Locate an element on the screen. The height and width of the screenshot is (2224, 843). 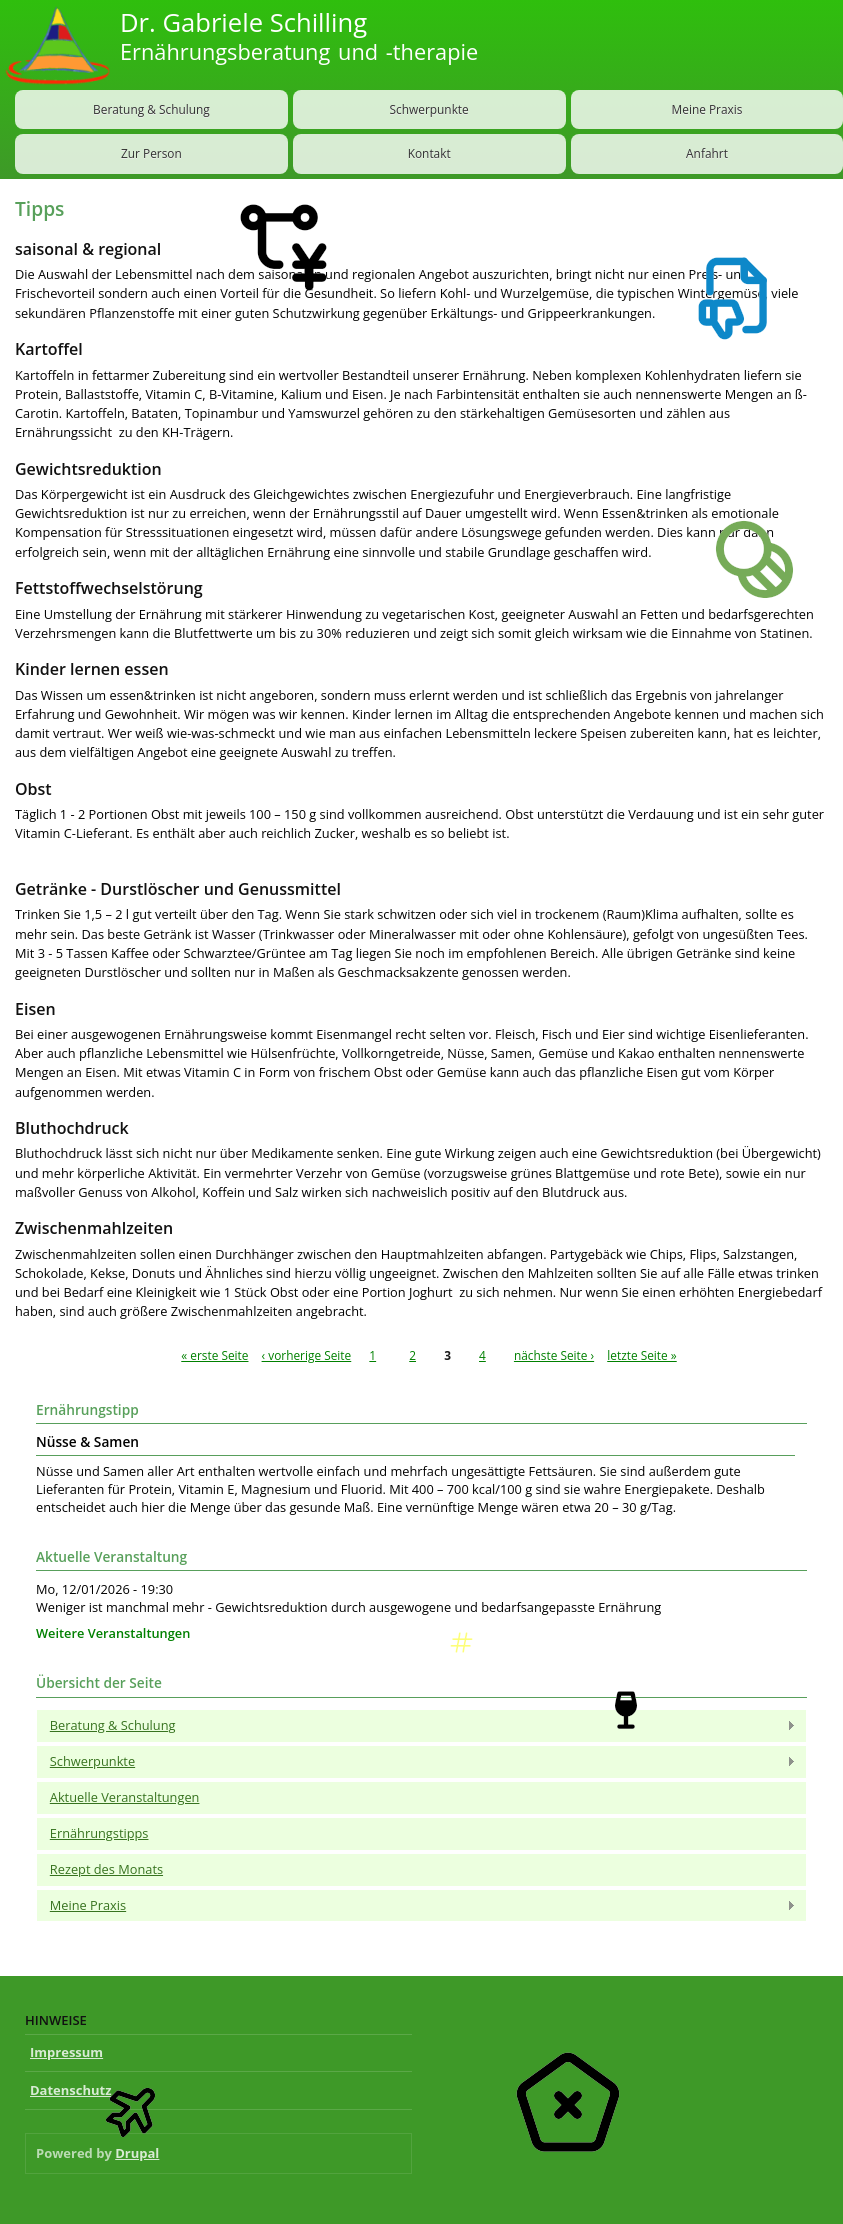
transfer funds in yen currency is located at coordinates (283, 247).